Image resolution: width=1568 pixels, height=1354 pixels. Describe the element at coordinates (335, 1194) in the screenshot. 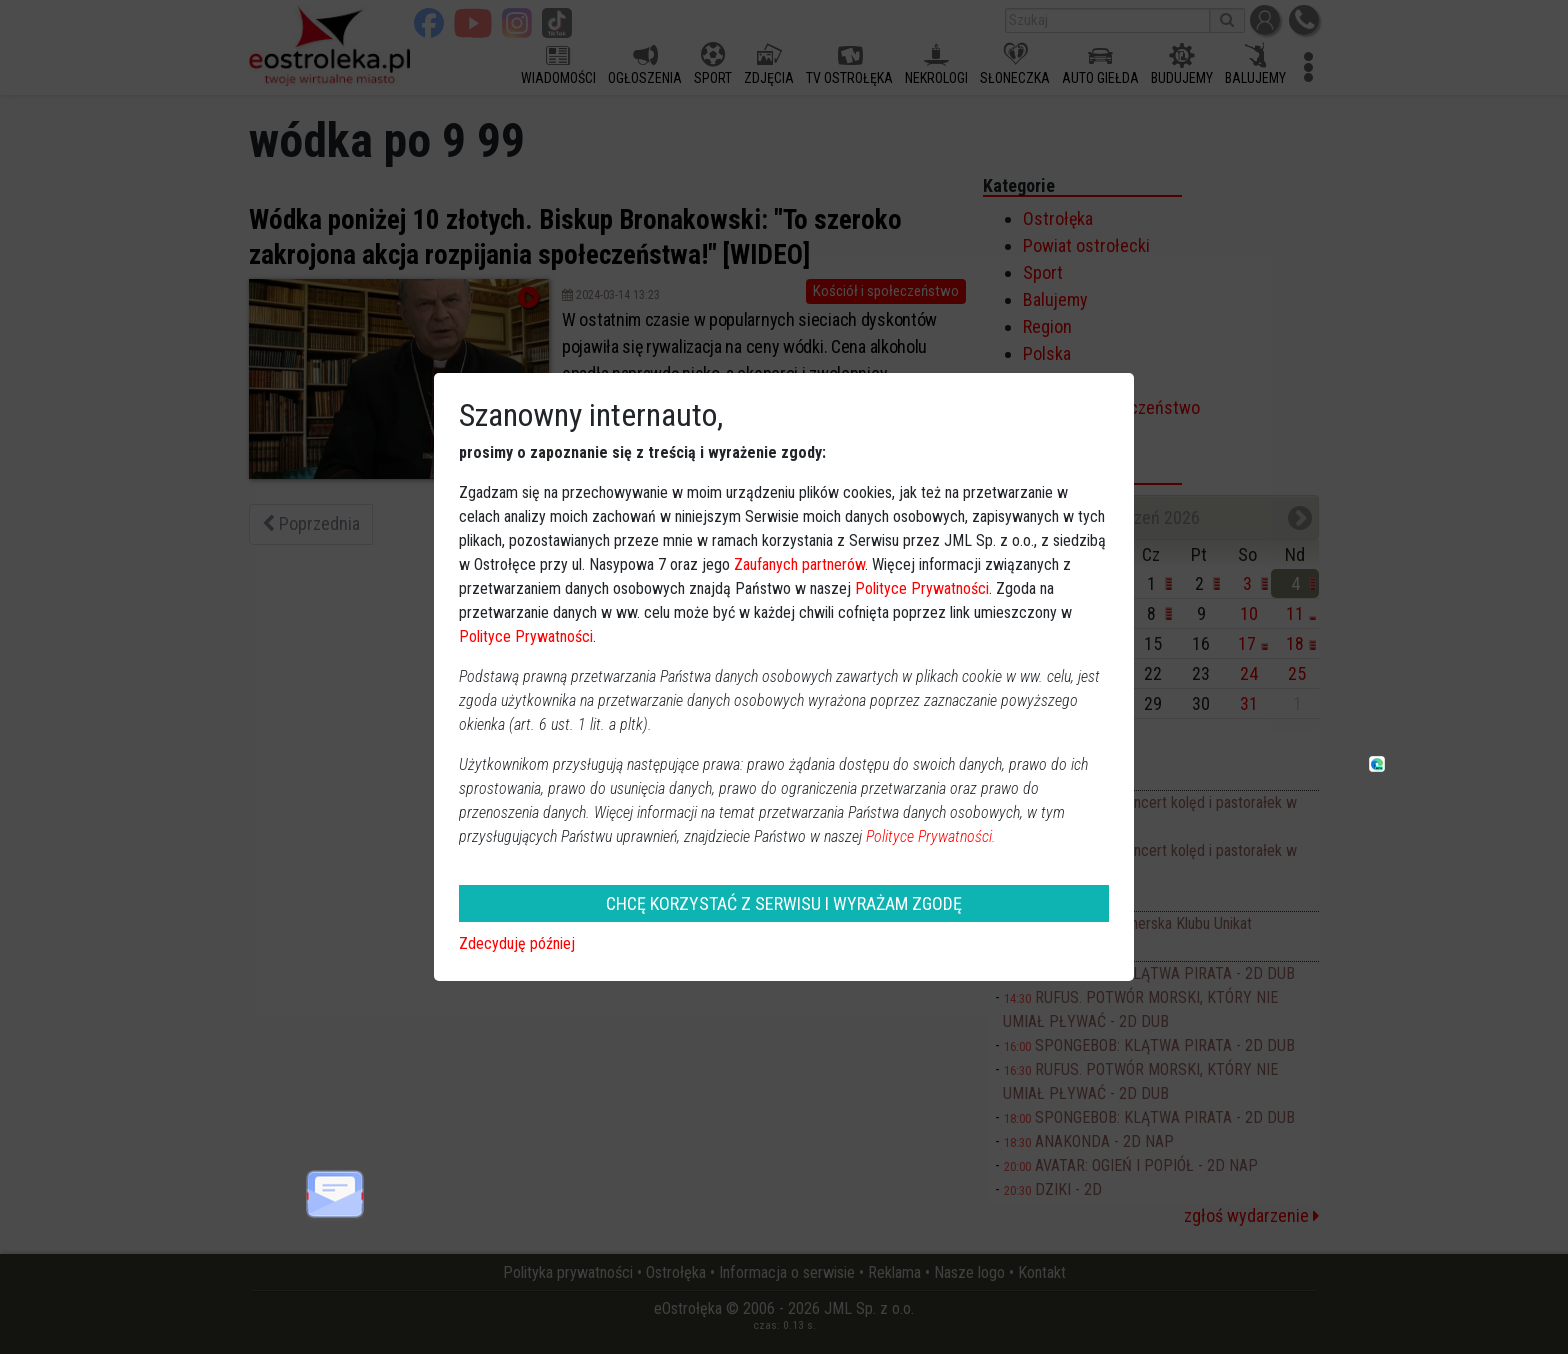

I see `open email application` at that location.